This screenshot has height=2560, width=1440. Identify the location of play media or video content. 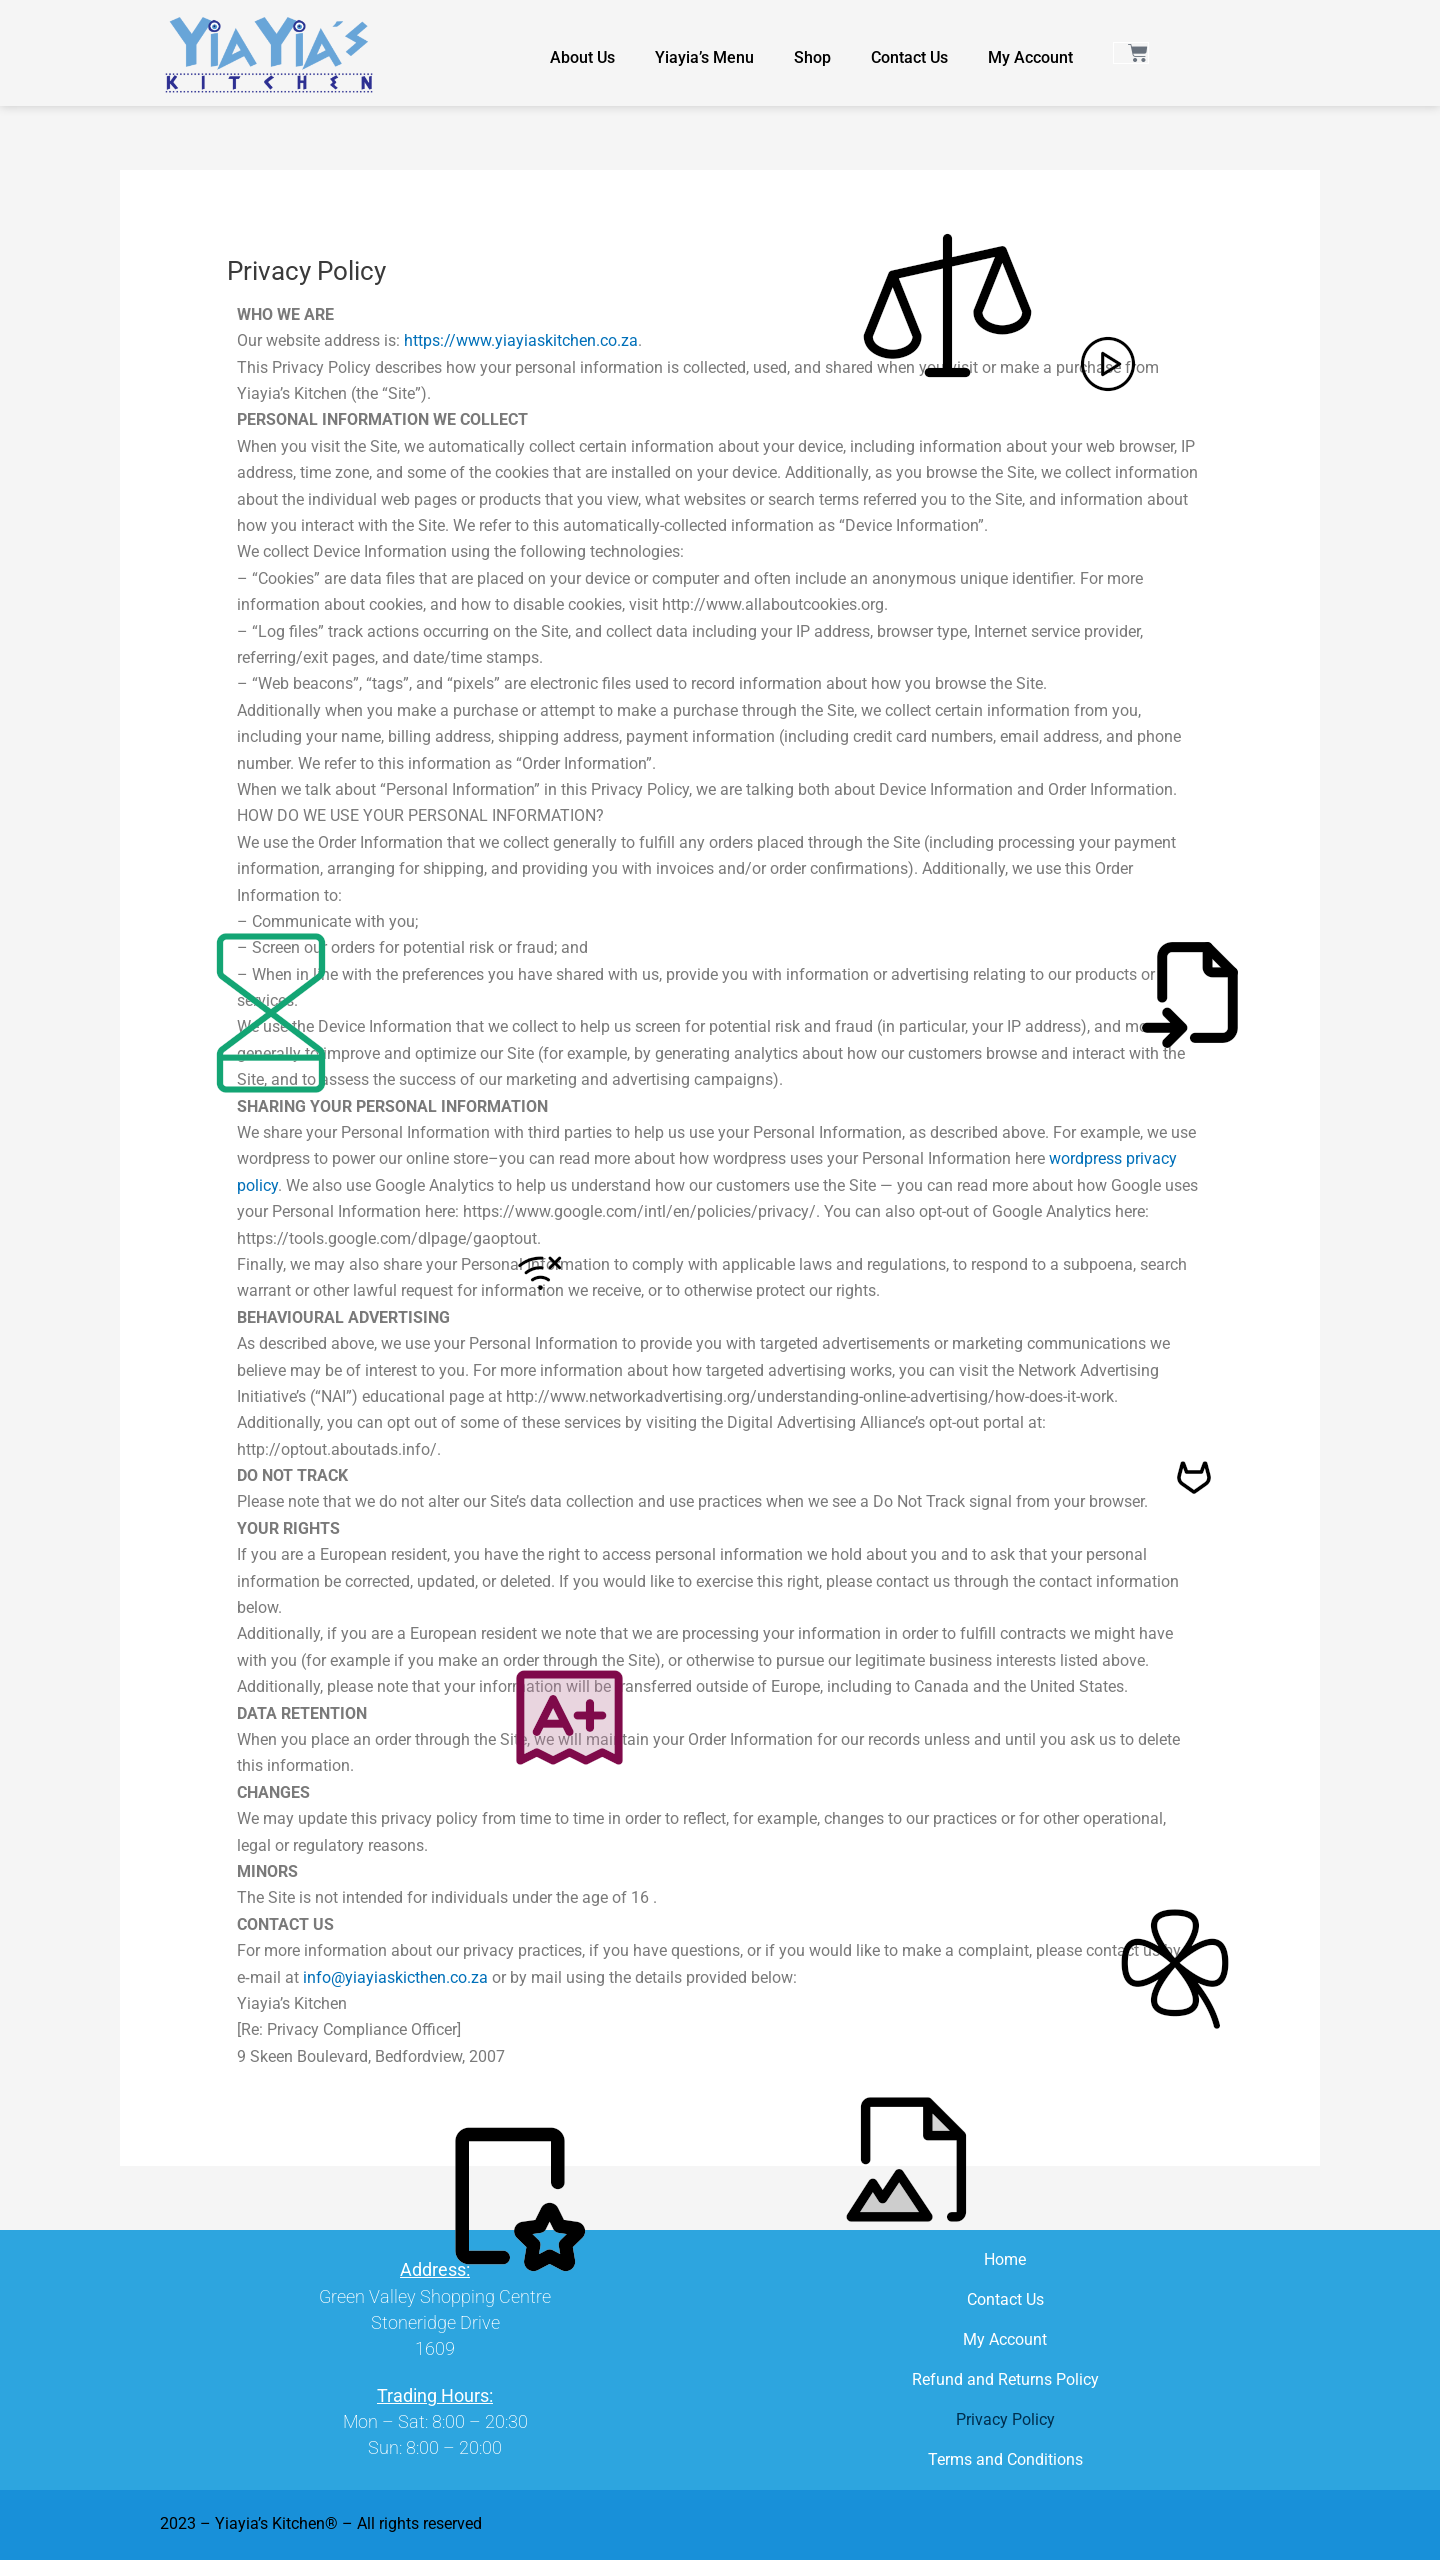
(1108, 364).